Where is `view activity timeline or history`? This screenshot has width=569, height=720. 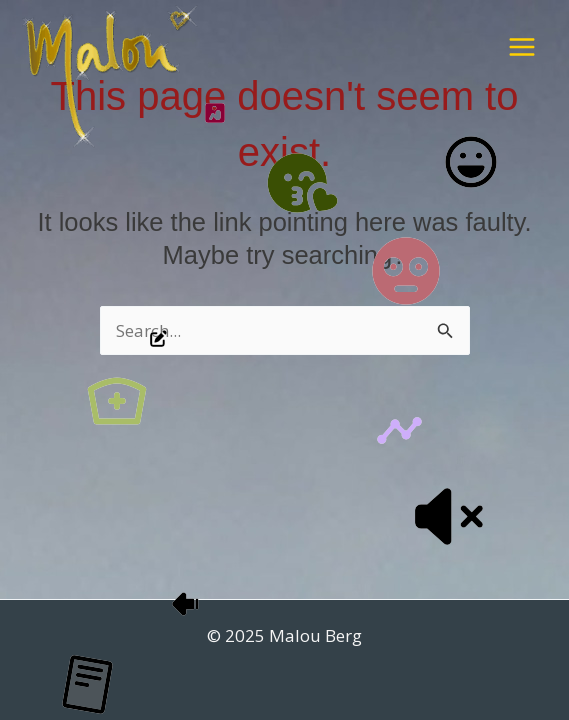
view activity timeline or history is located at coordinates (399, 430).